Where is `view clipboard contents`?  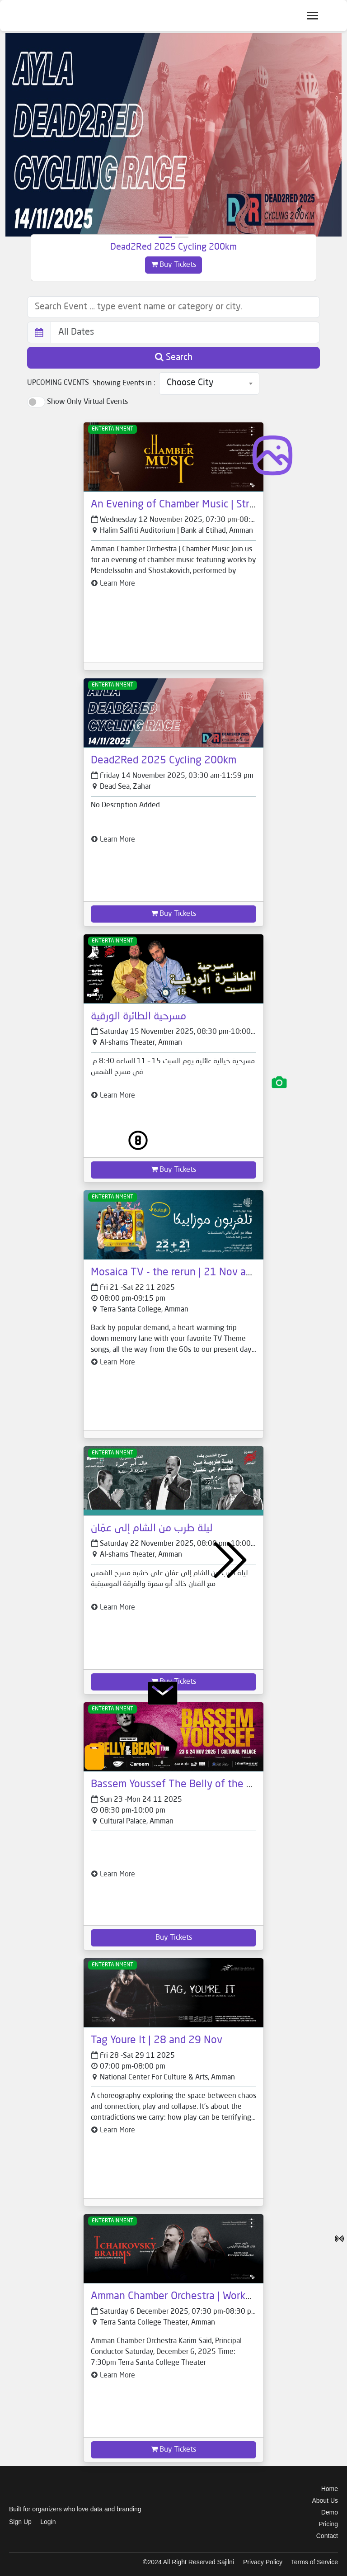
view clipboard contents is located at coordinates (94, 1757).